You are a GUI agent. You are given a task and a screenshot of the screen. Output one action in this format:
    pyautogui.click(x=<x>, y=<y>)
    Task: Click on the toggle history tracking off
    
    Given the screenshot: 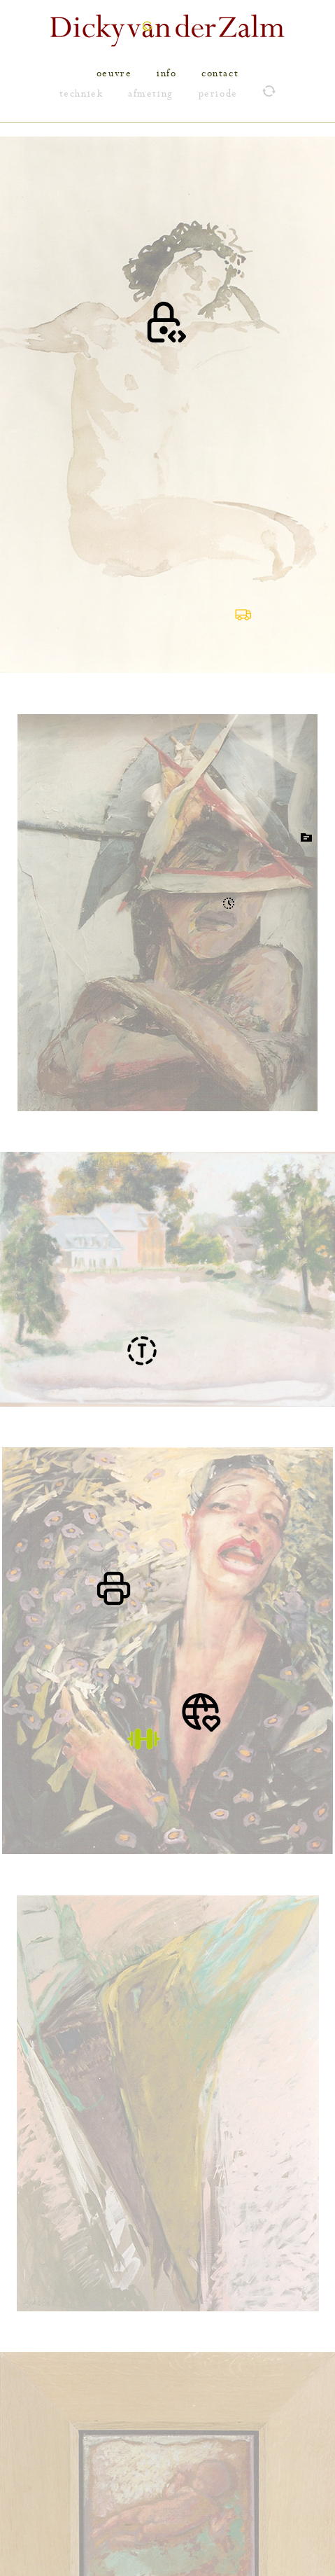 What is the action you would take?
    pyautogui.click(x=229, y=903)
    